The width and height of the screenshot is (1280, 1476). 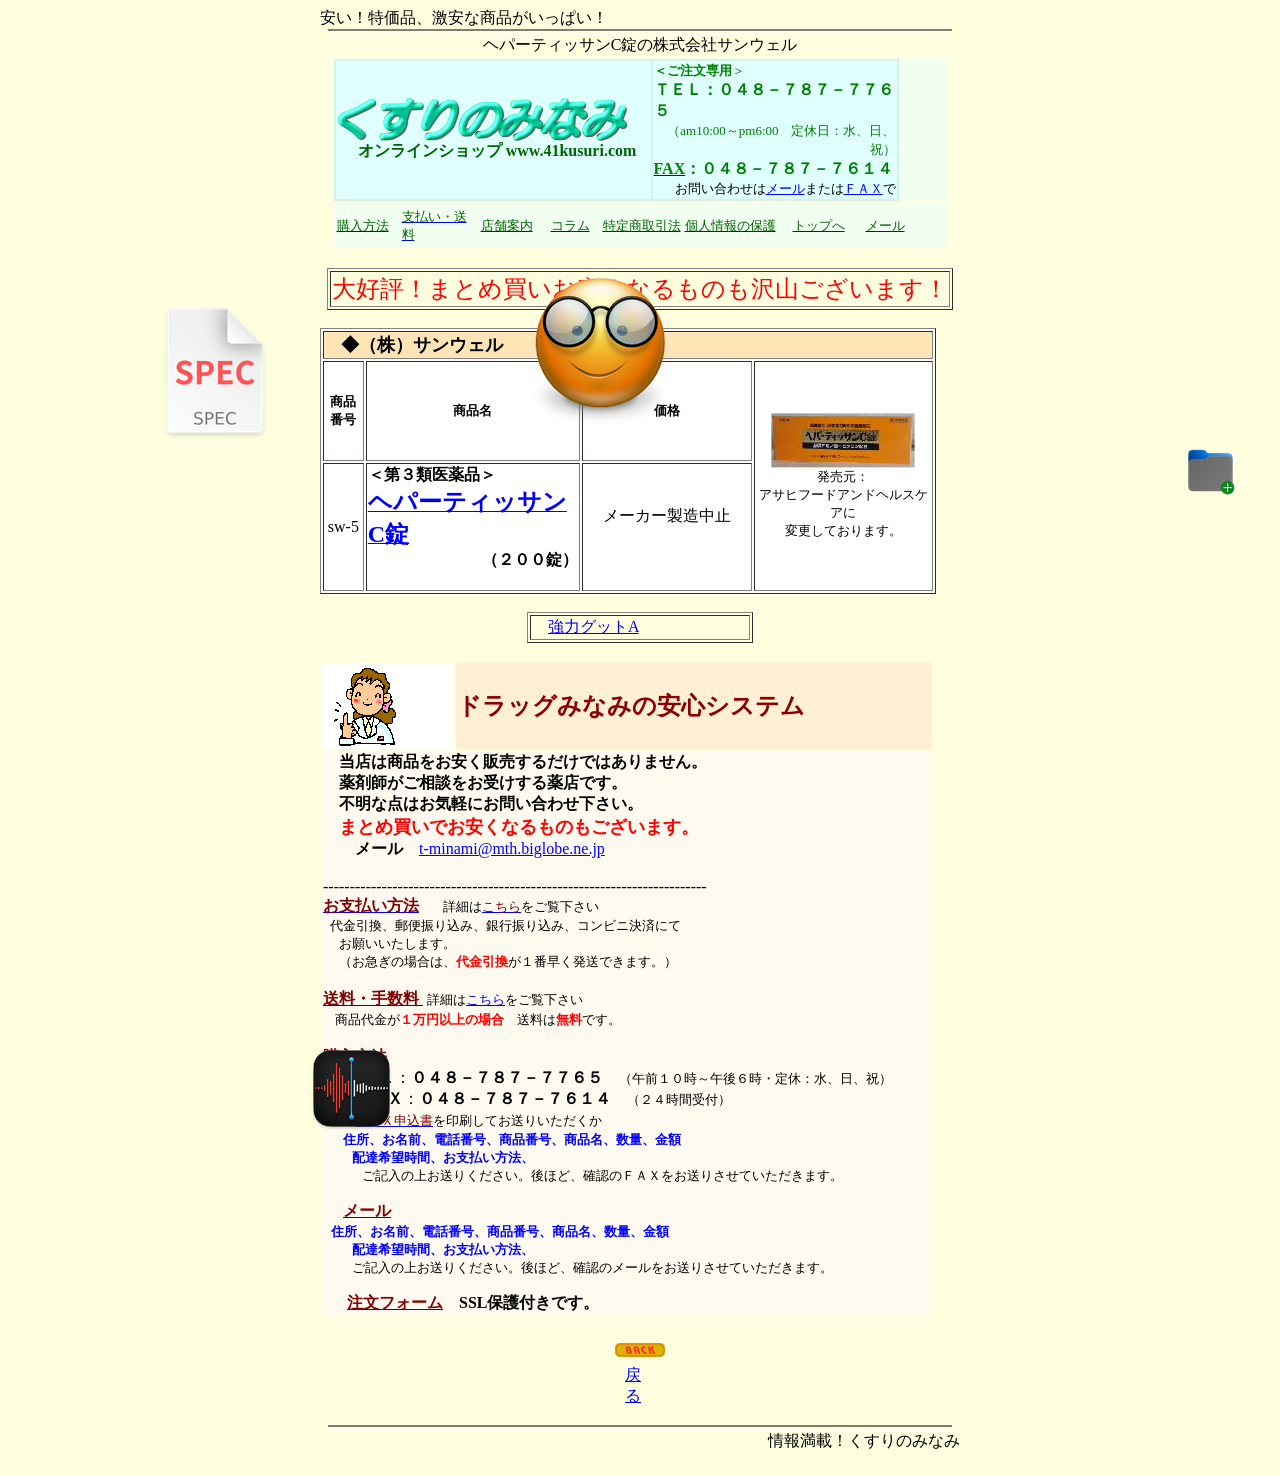 What do you see at coordinates (1210, 470) in the screenshot?
I see `create a new folder` at bounding box center [1210, 470].